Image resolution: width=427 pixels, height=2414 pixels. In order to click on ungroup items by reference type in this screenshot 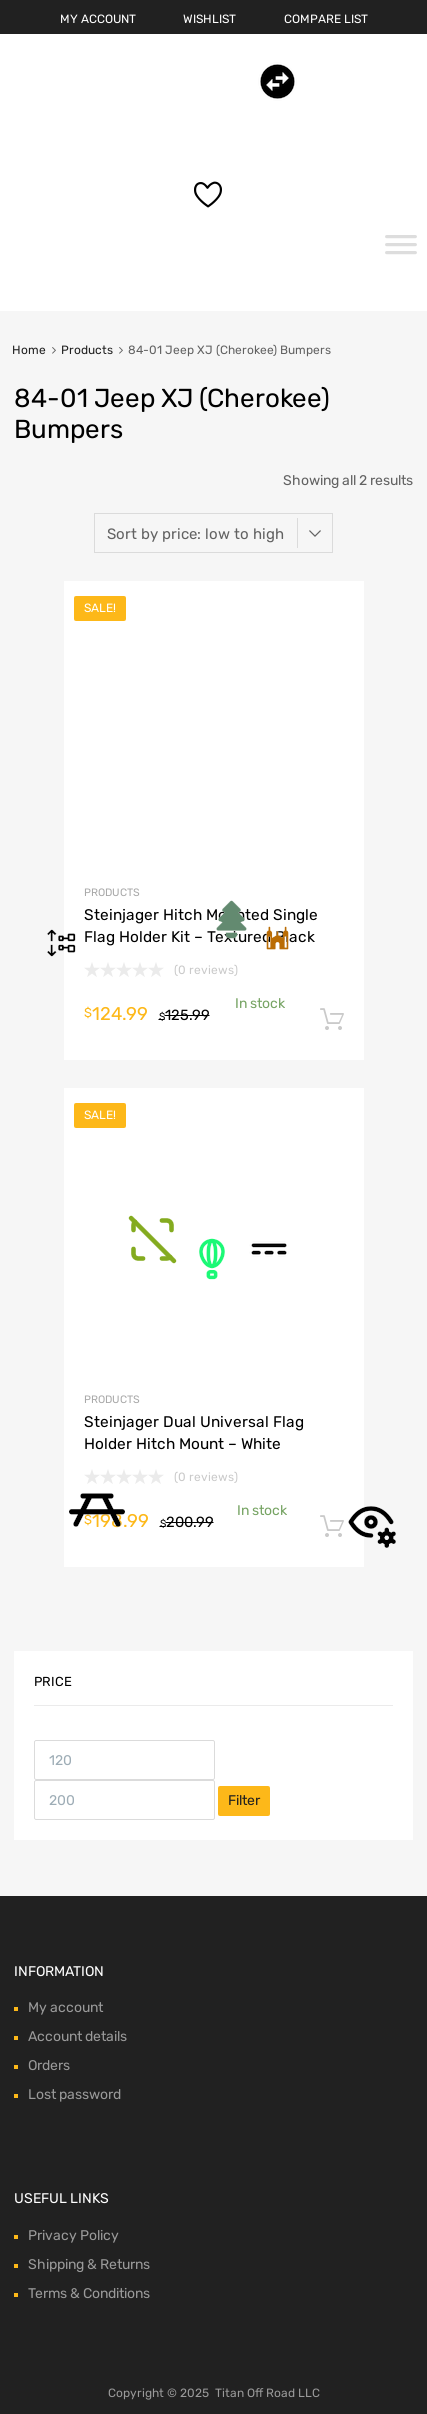, I will do `click(62, 943)`.